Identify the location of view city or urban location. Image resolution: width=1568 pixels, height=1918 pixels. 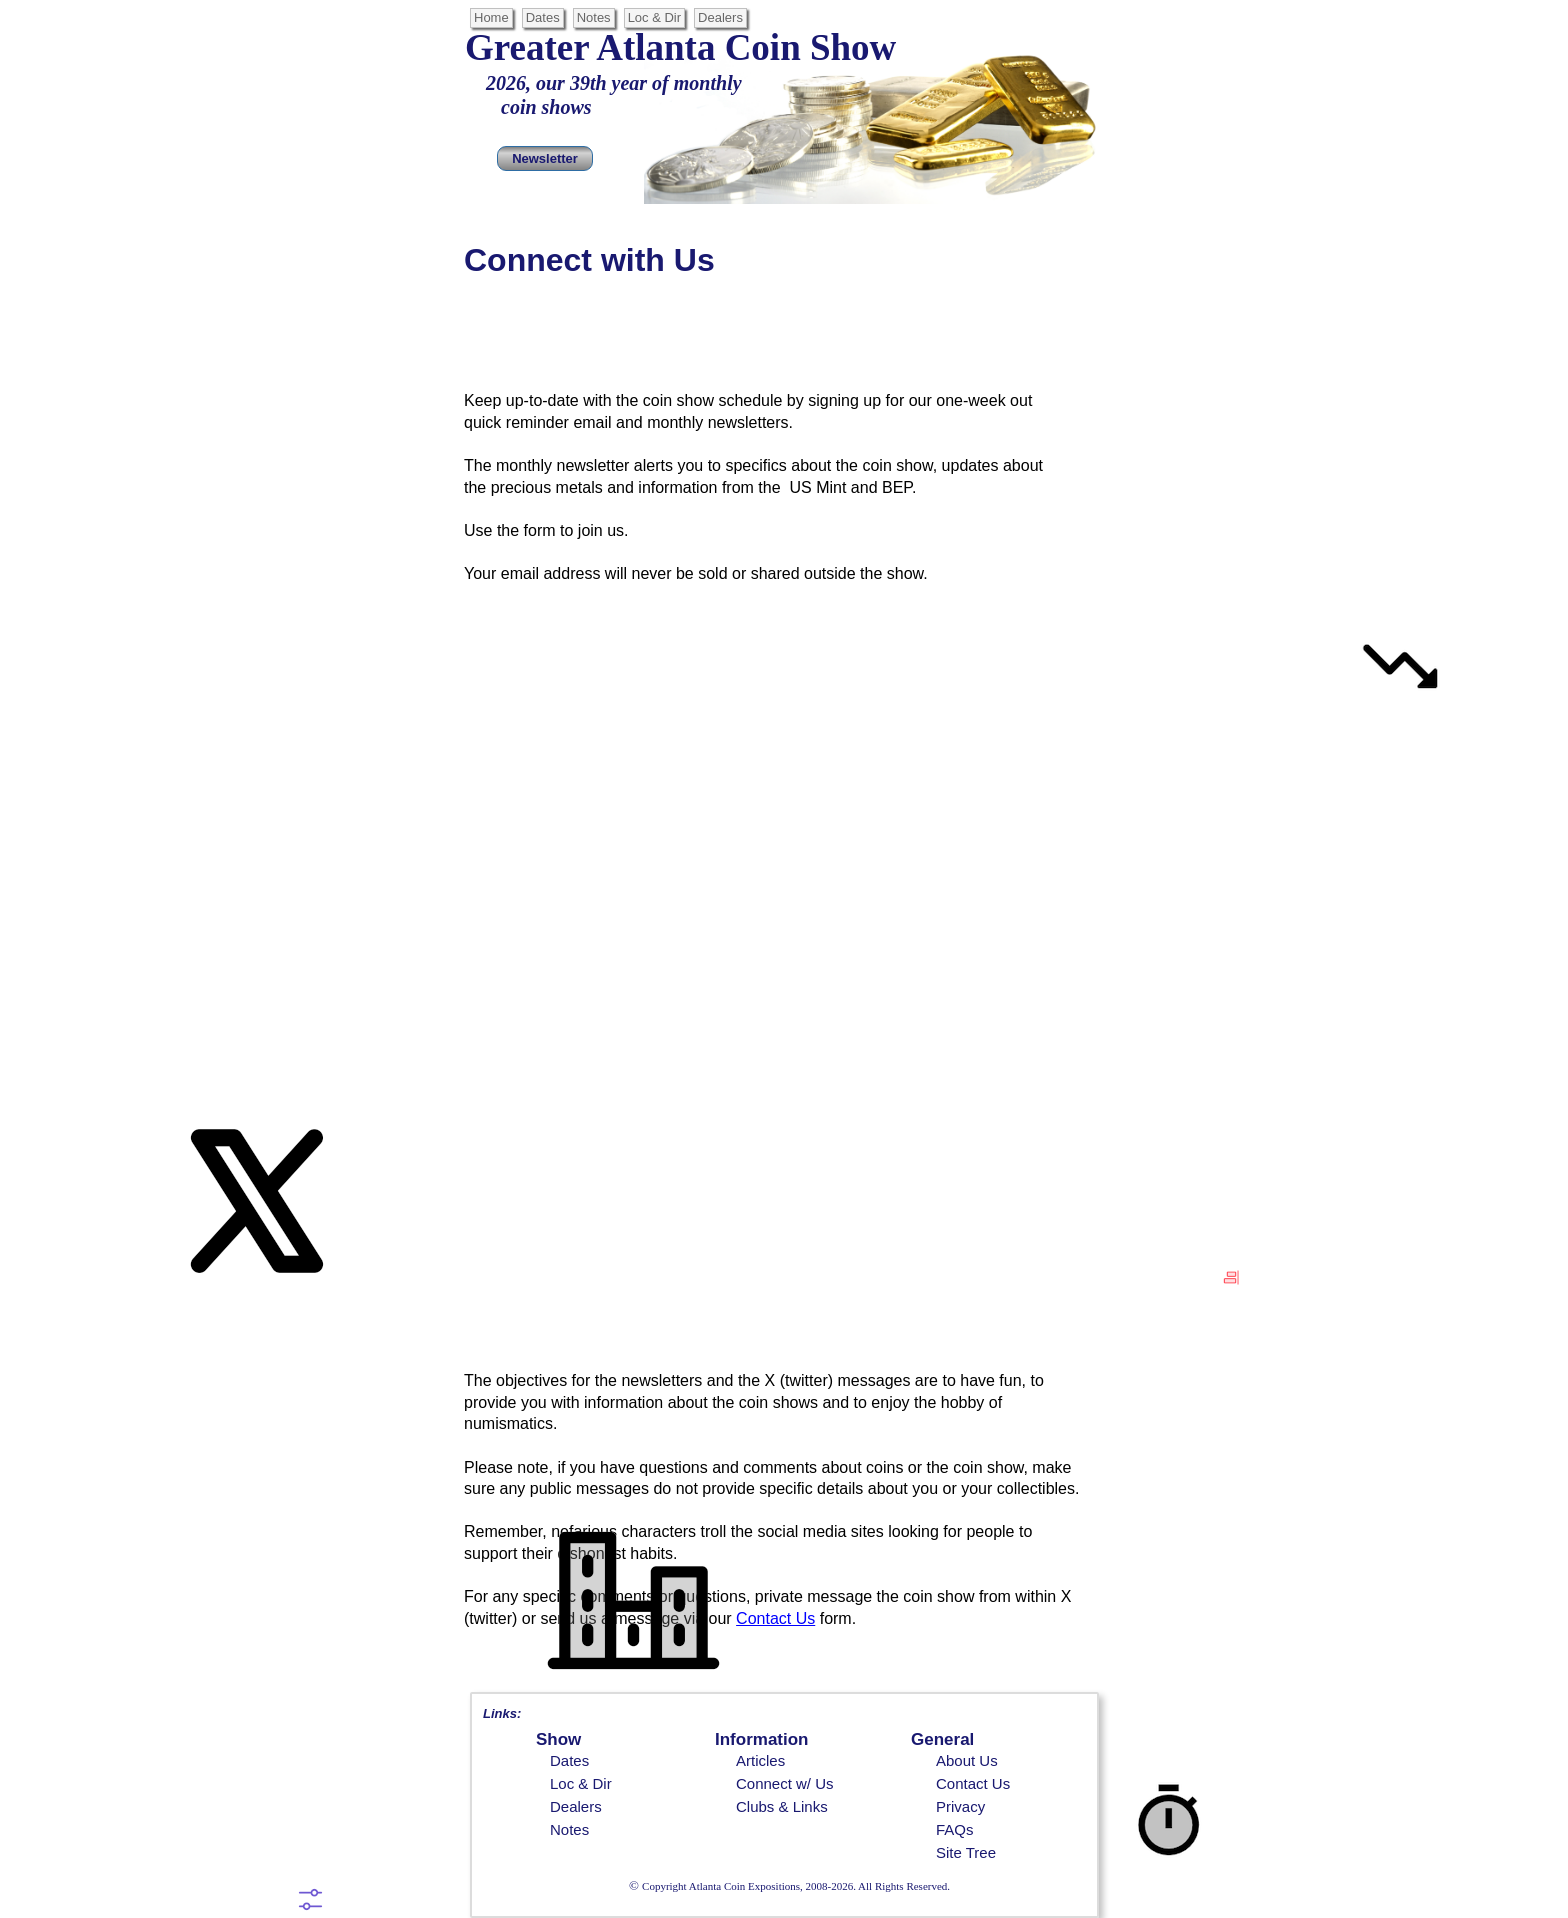
(633, 1600).